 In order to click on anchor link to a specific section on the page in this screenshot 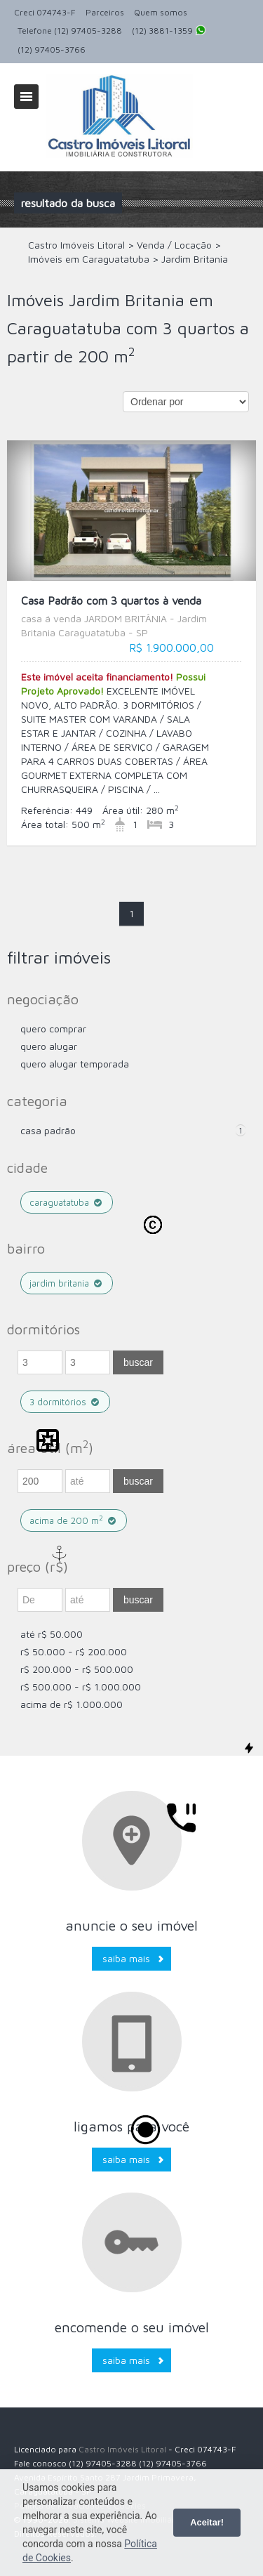, I will do `click(59, 1553)`.